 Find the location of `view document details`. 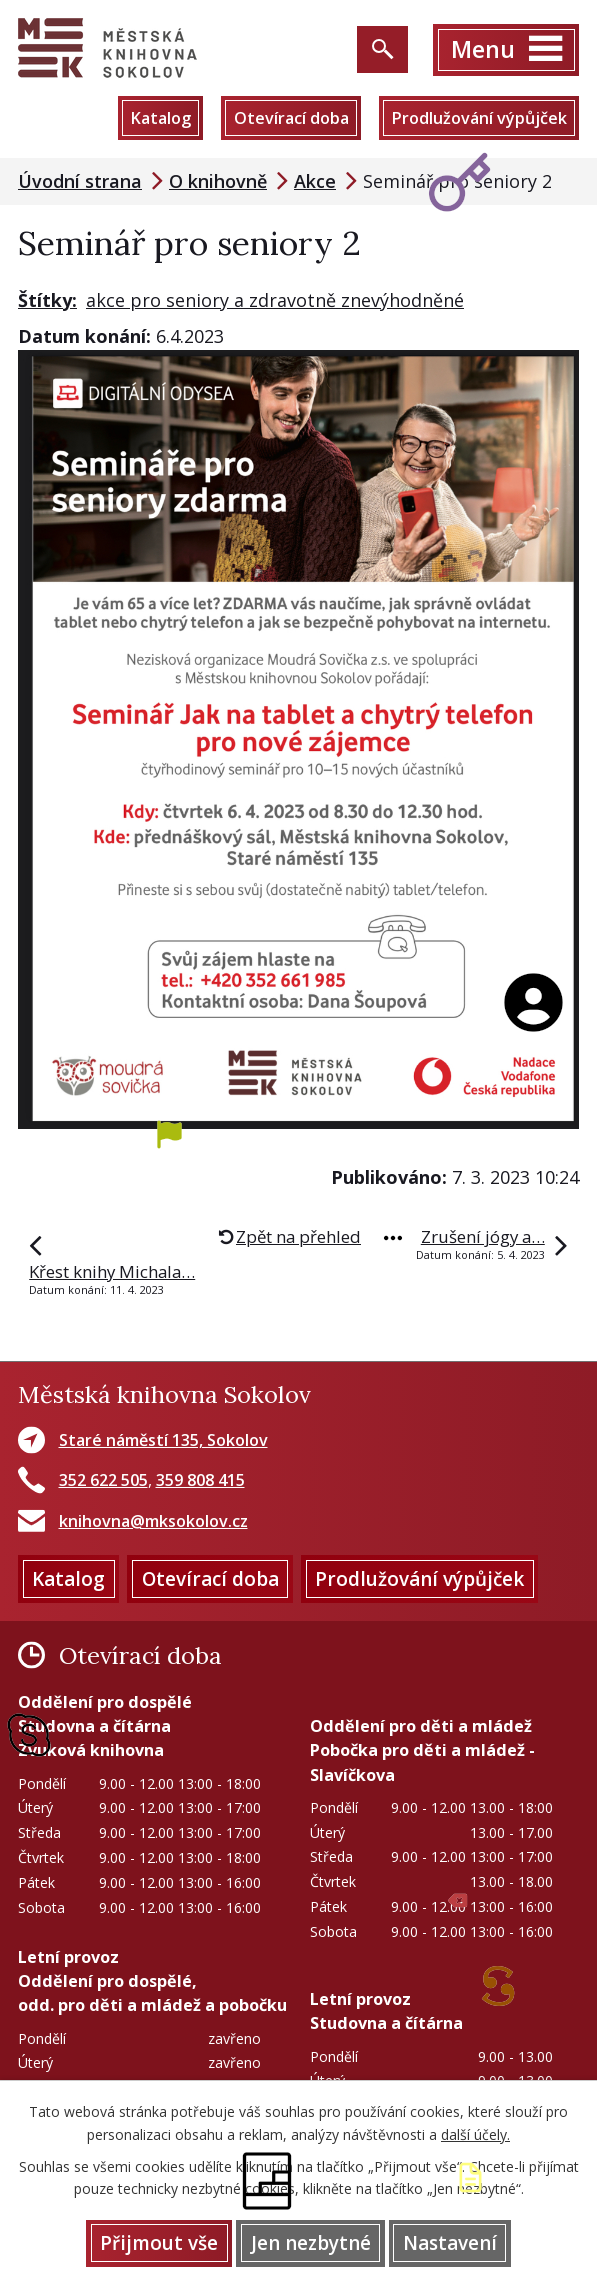

view document details is located at coordinates (470, 2177).